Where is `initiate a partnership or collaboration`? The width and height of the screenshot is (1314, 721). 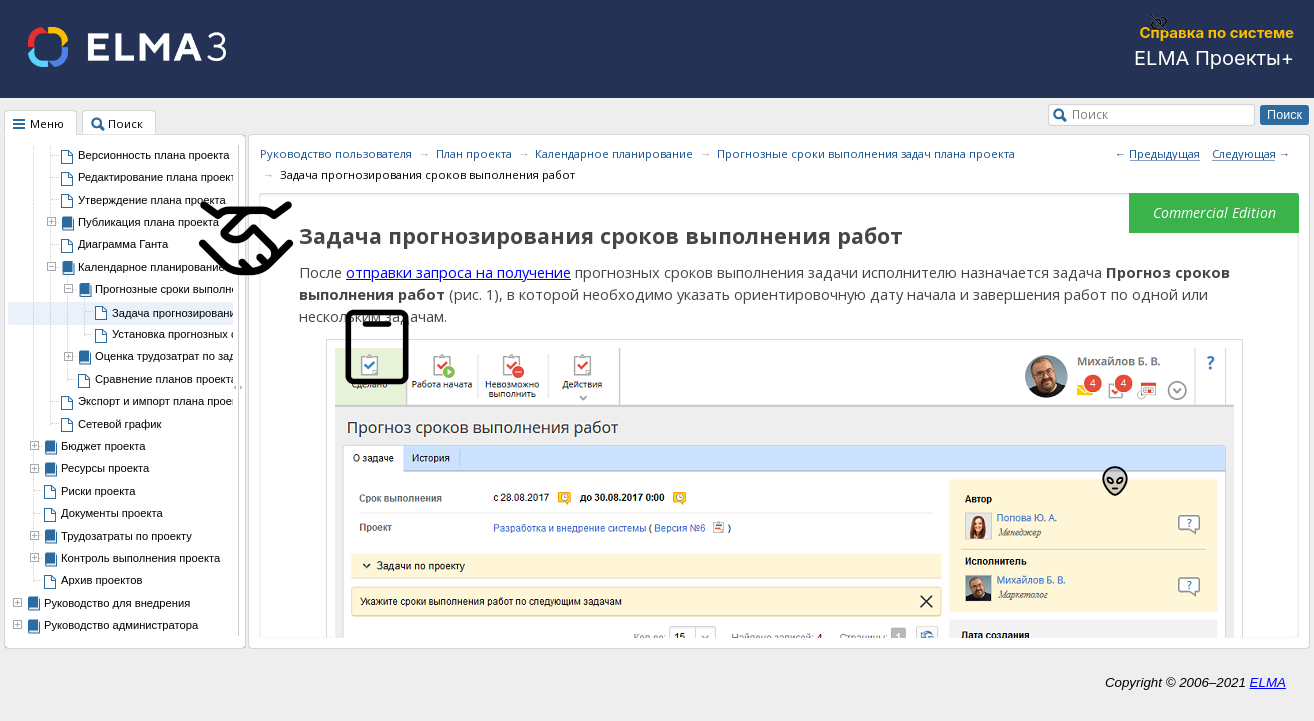 initiate a partnership or collaboration is located at coordinates (246, 237).